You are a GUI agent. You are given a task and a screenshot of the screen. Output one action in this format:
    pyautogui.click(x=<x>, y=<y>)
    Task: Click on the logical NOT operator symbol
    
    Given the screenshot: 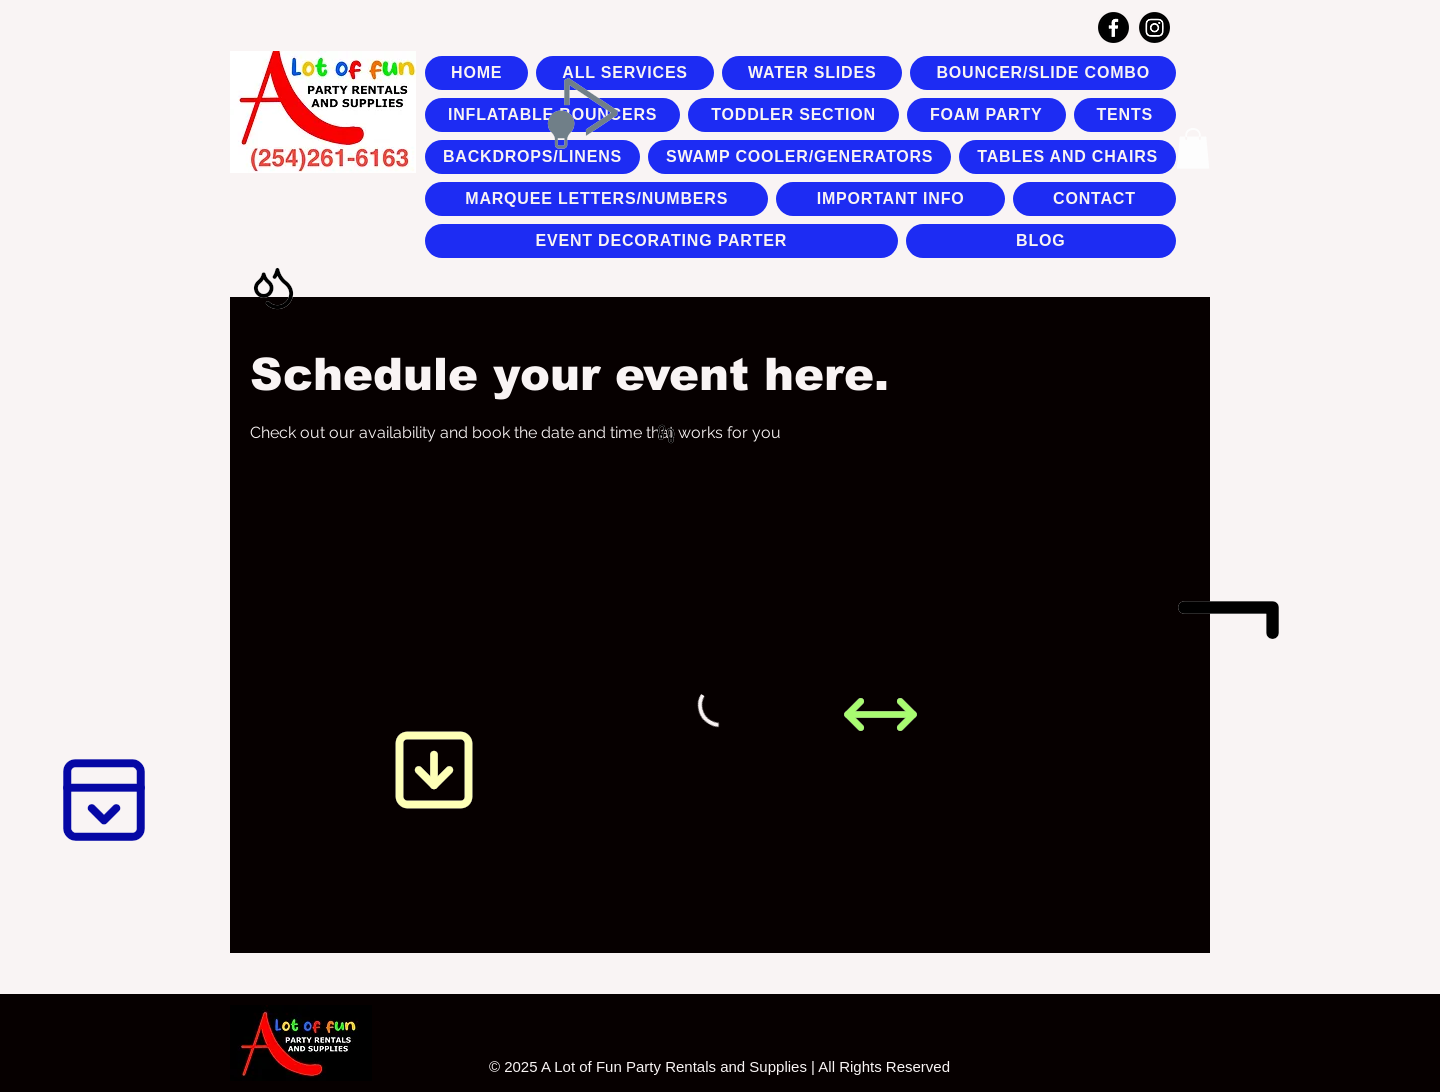 What is the action you would take?
    pyautogui.click(x=1228, y=607)
    